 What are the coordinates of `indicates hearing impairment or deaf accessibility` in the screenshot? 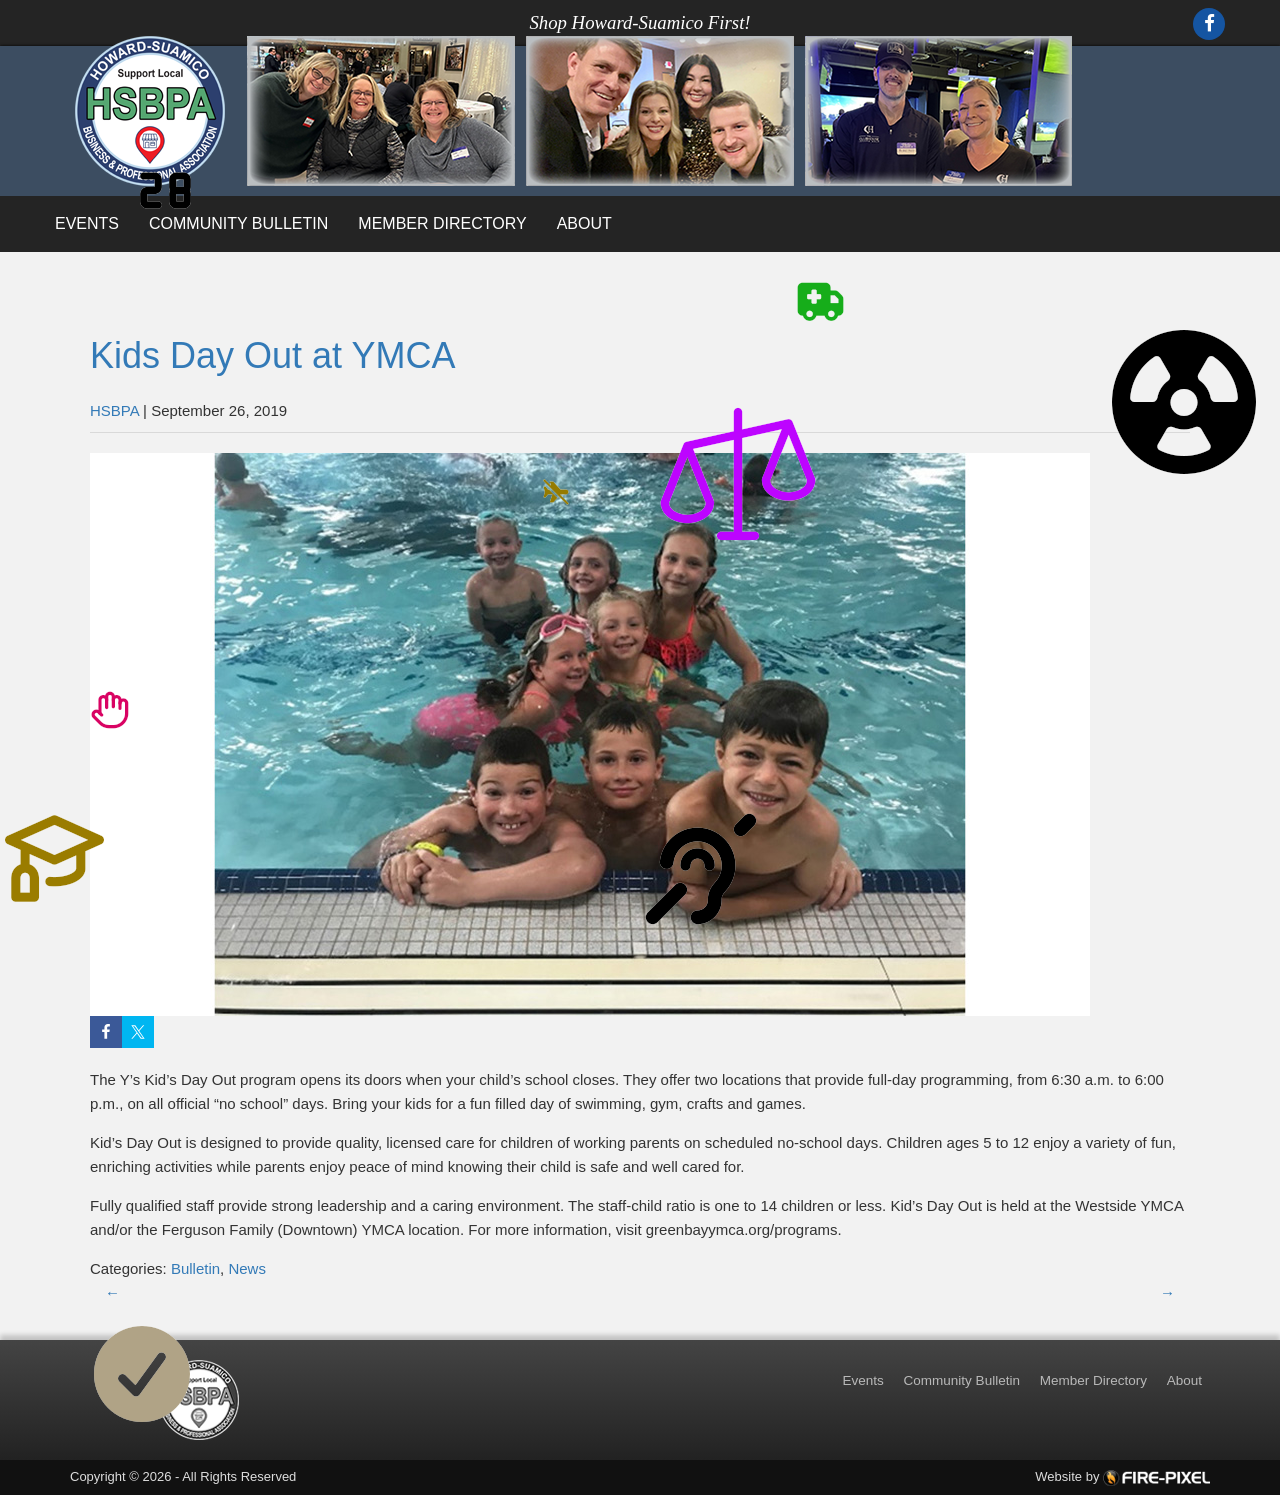 It's located at (701, 869).